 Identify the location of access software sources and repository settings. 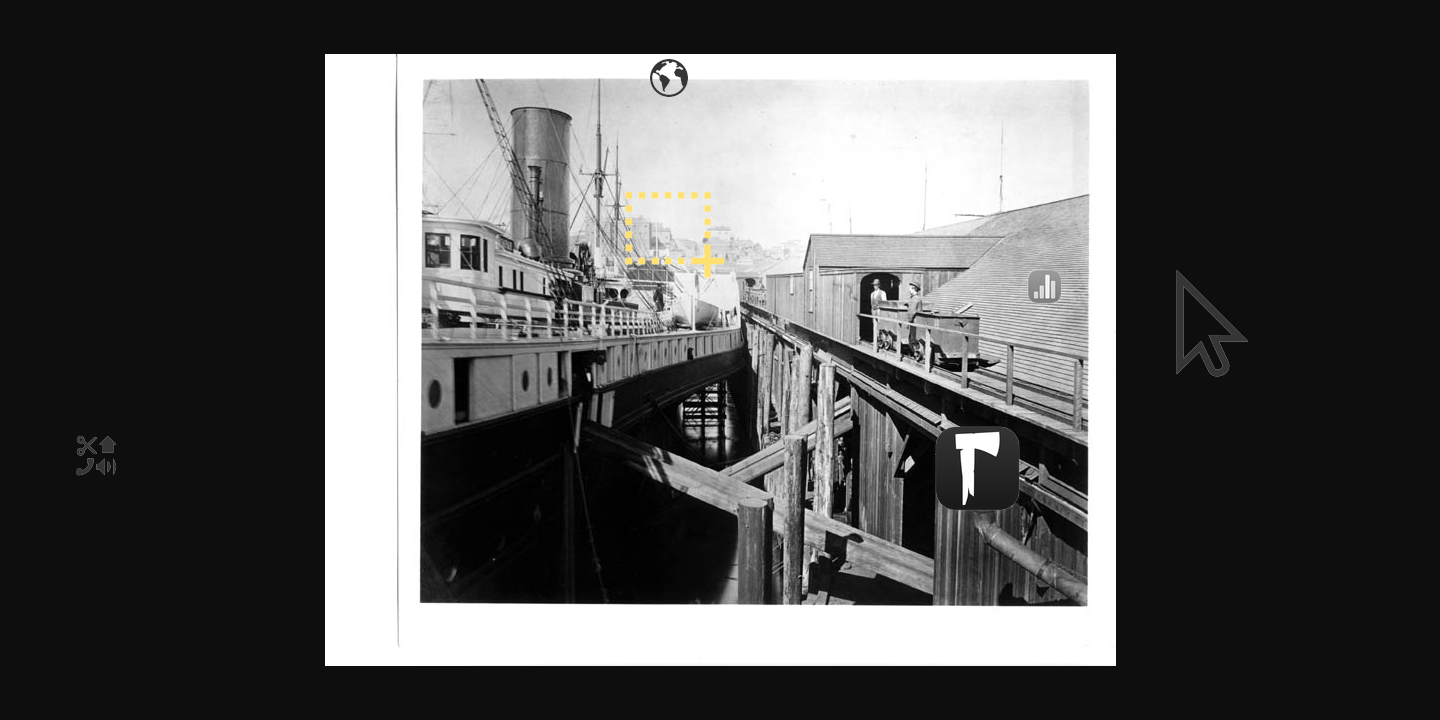
(669, 78).